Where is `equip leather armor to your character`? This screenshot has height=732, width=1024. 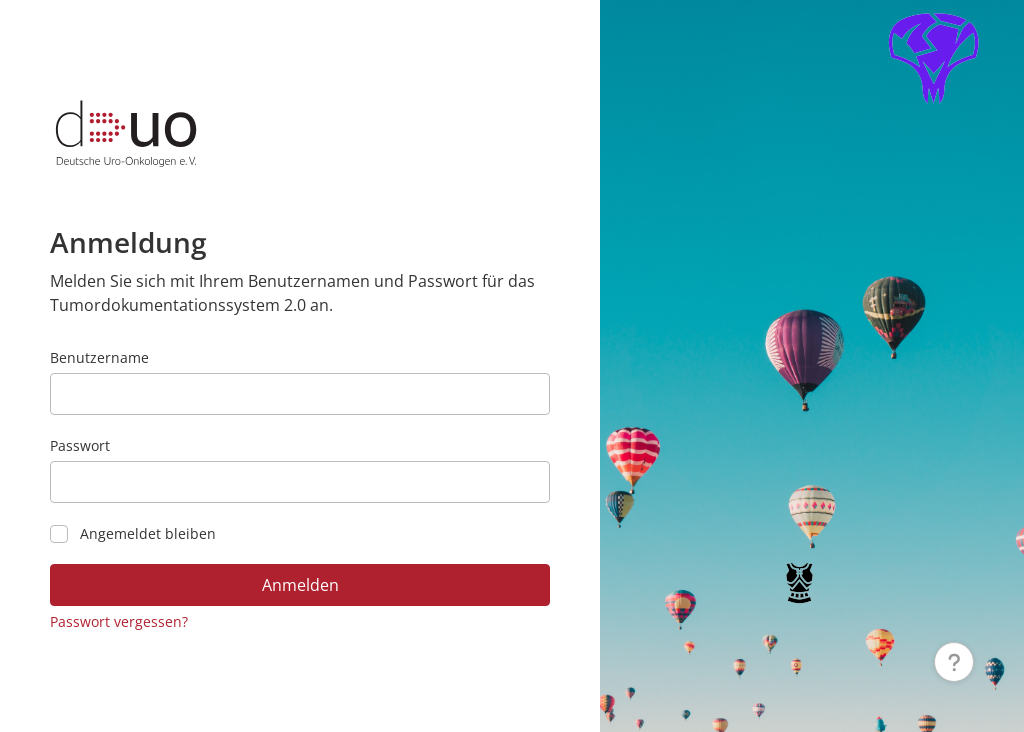 equip leather armor to your character is located at coordinates (799, 582).